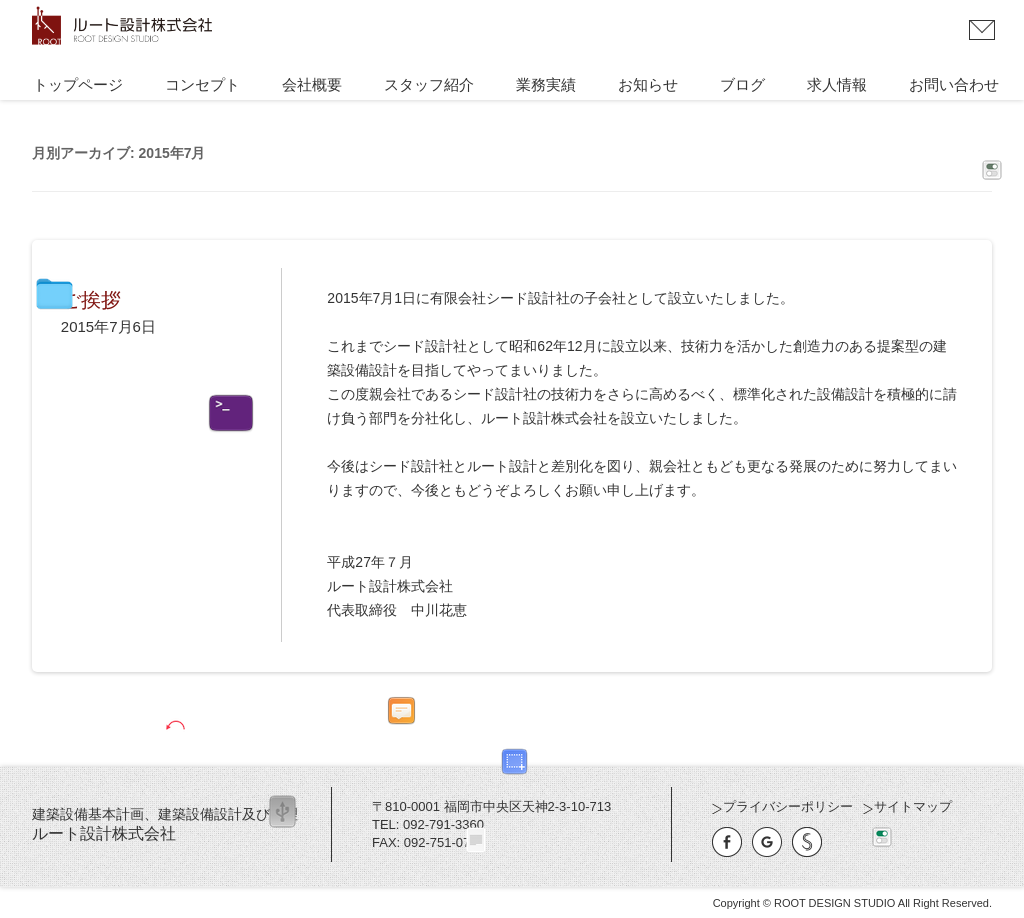 The width and height of the screenshot is (1024, 918). Describe the element at coordinates (176, 725) in the screenshot. I see `undo the last action` at that location.